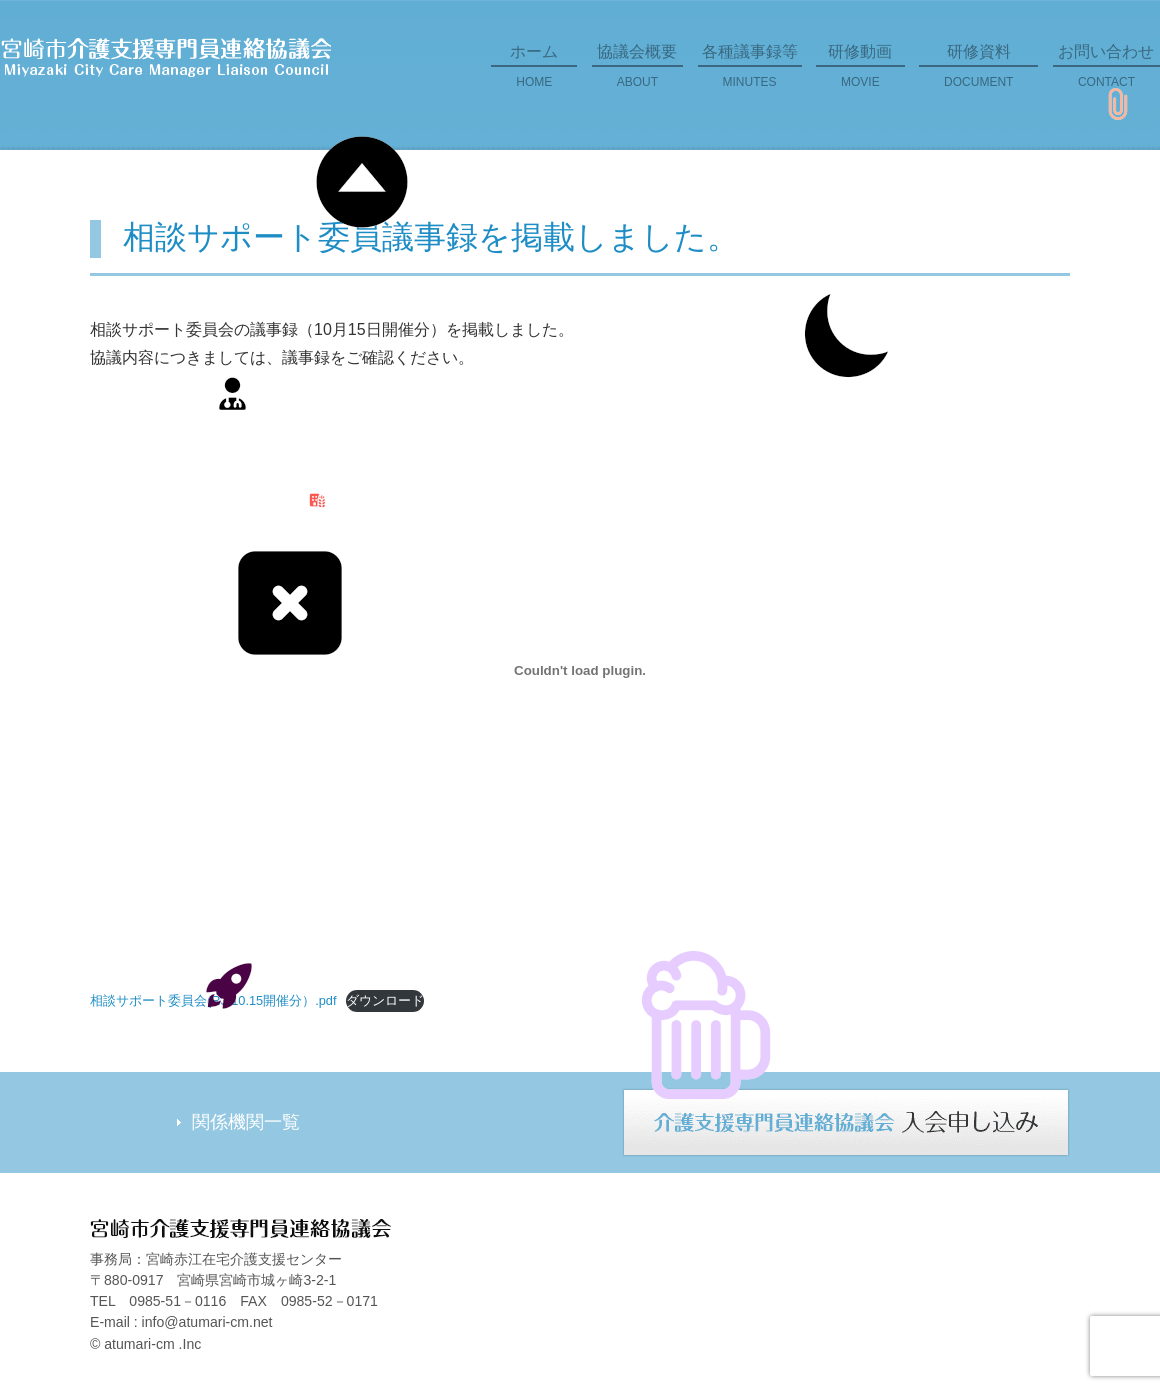 The height and width of the screenshot is (1390, 1160). I want to click on attach a file to your message, so click(1118, 104).